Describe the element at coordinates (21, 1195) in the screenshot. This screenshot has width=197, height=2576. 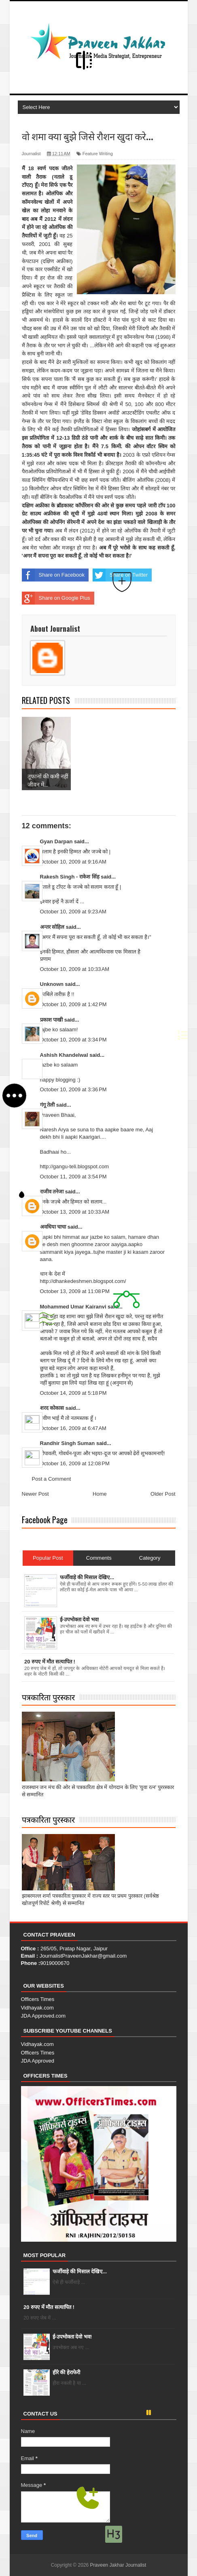
I see `indicates water or liquid-related feature` at that location.